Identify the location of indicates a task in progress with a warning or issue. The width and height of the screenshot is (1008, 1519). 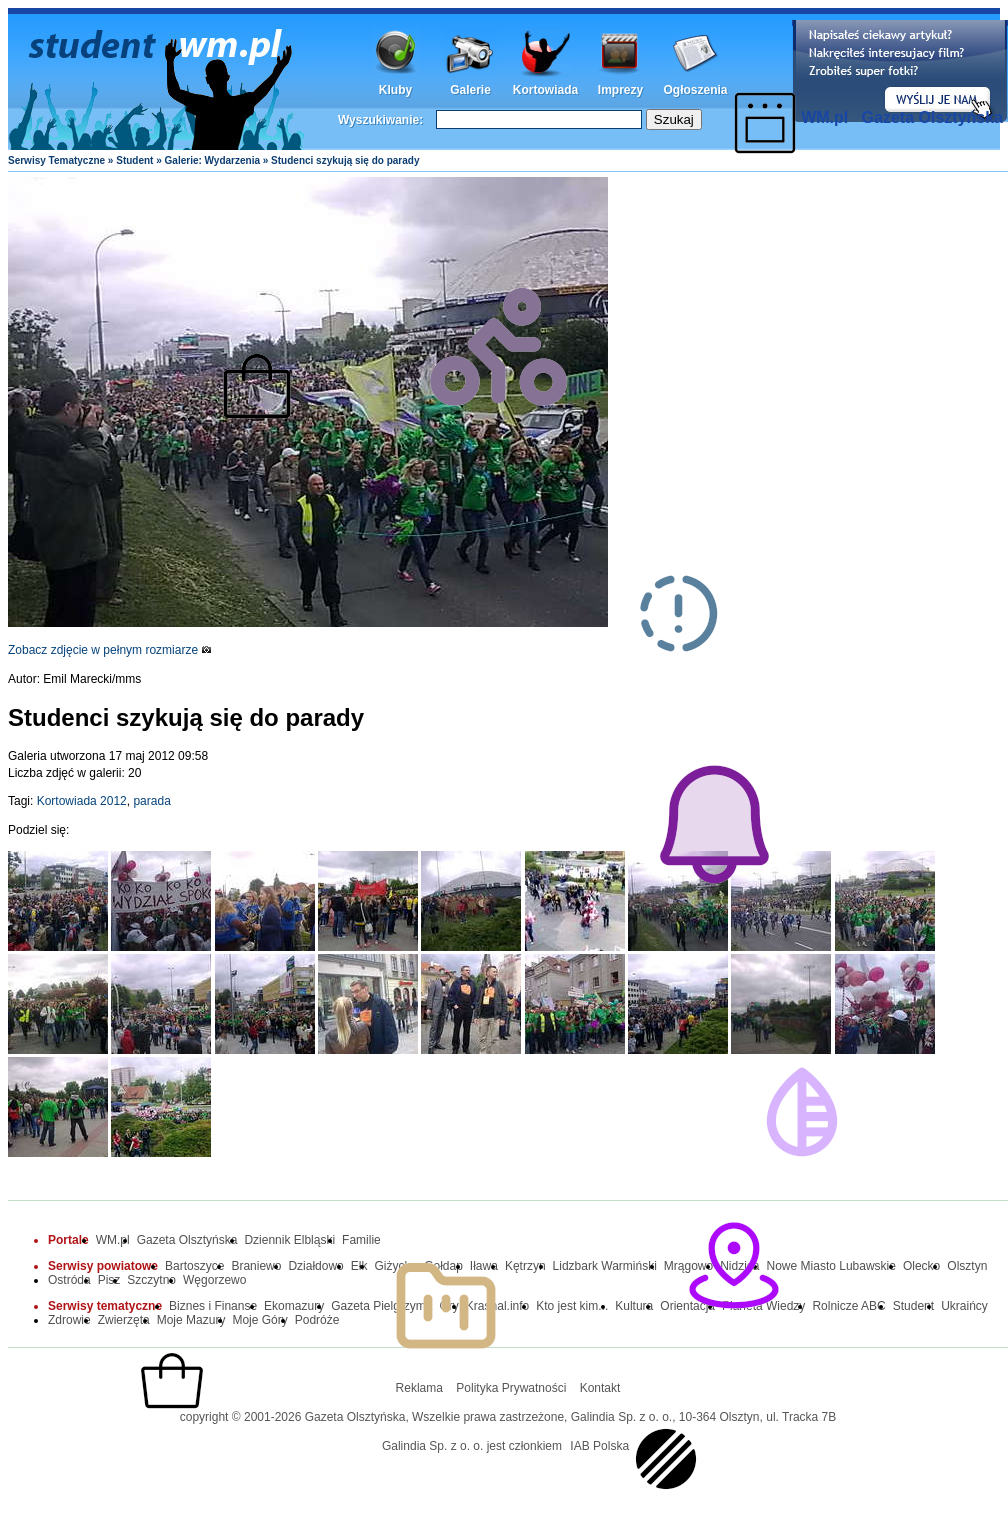
(678, 613).